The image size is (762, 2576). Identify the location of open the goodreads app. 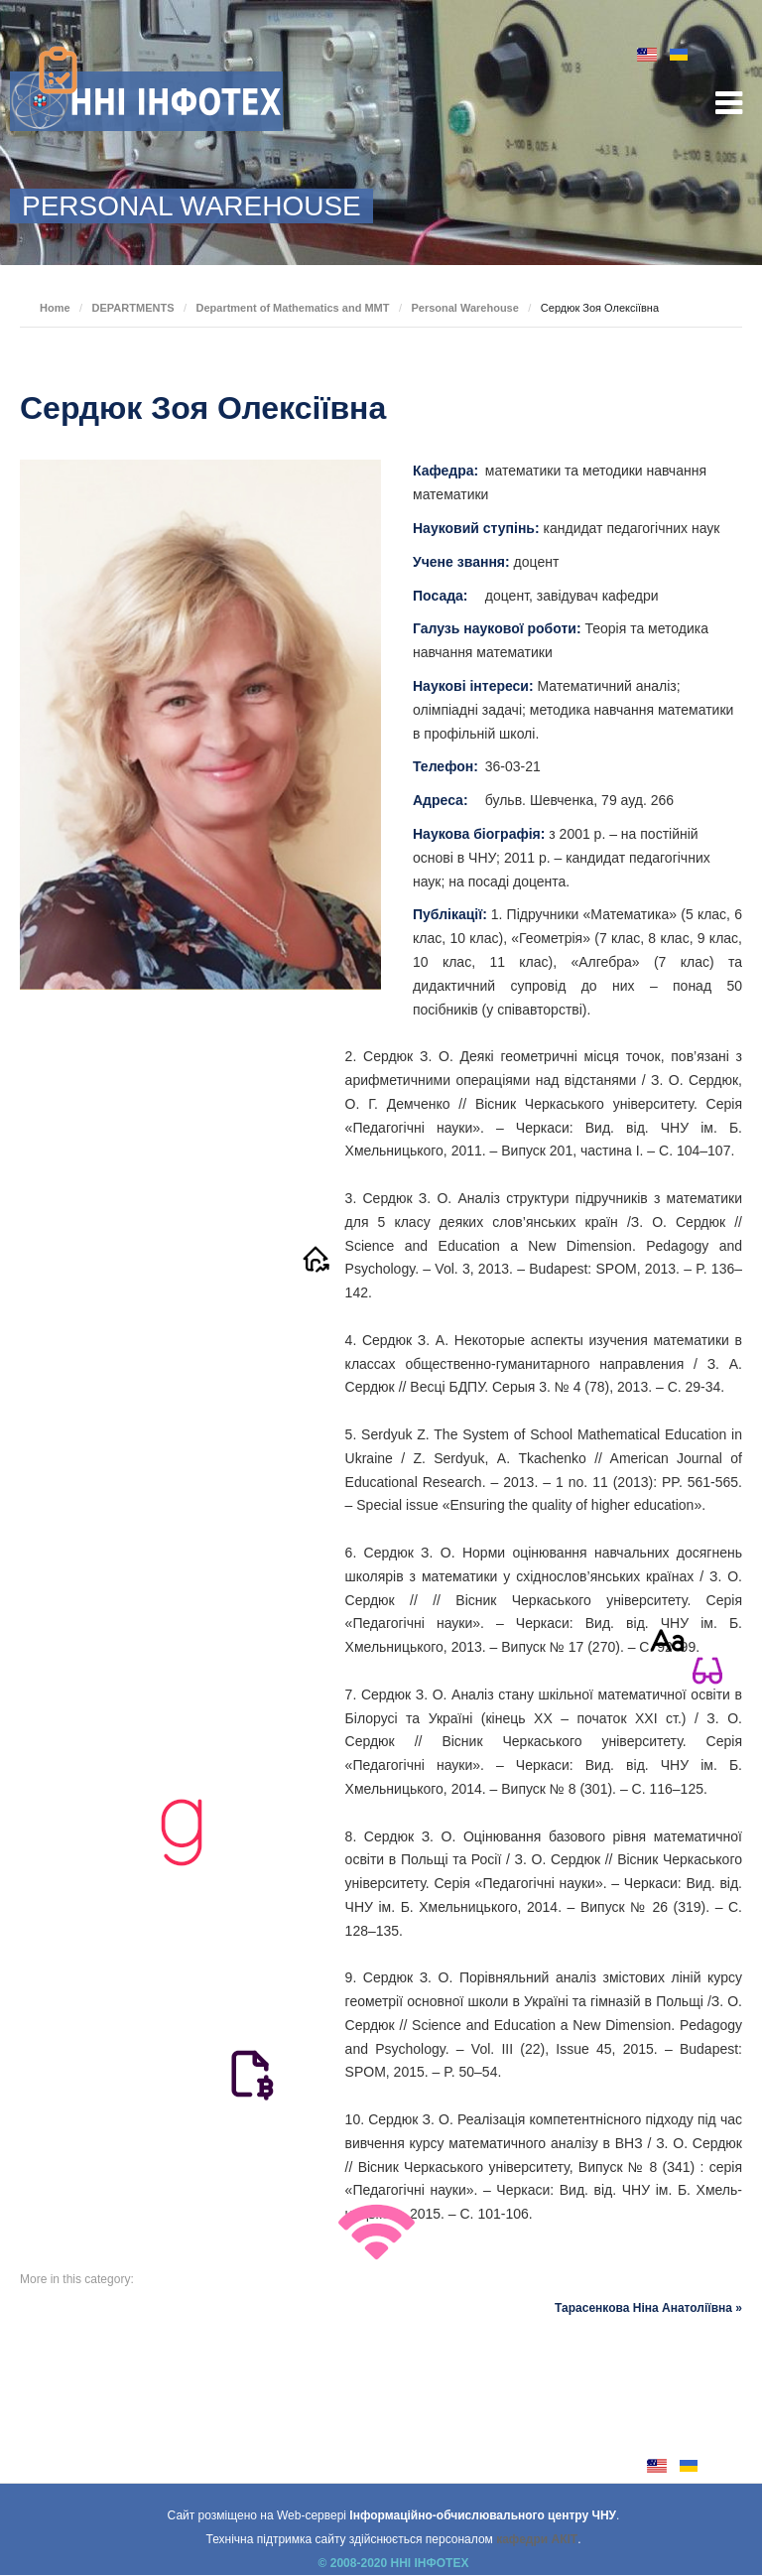
(182, 1832).